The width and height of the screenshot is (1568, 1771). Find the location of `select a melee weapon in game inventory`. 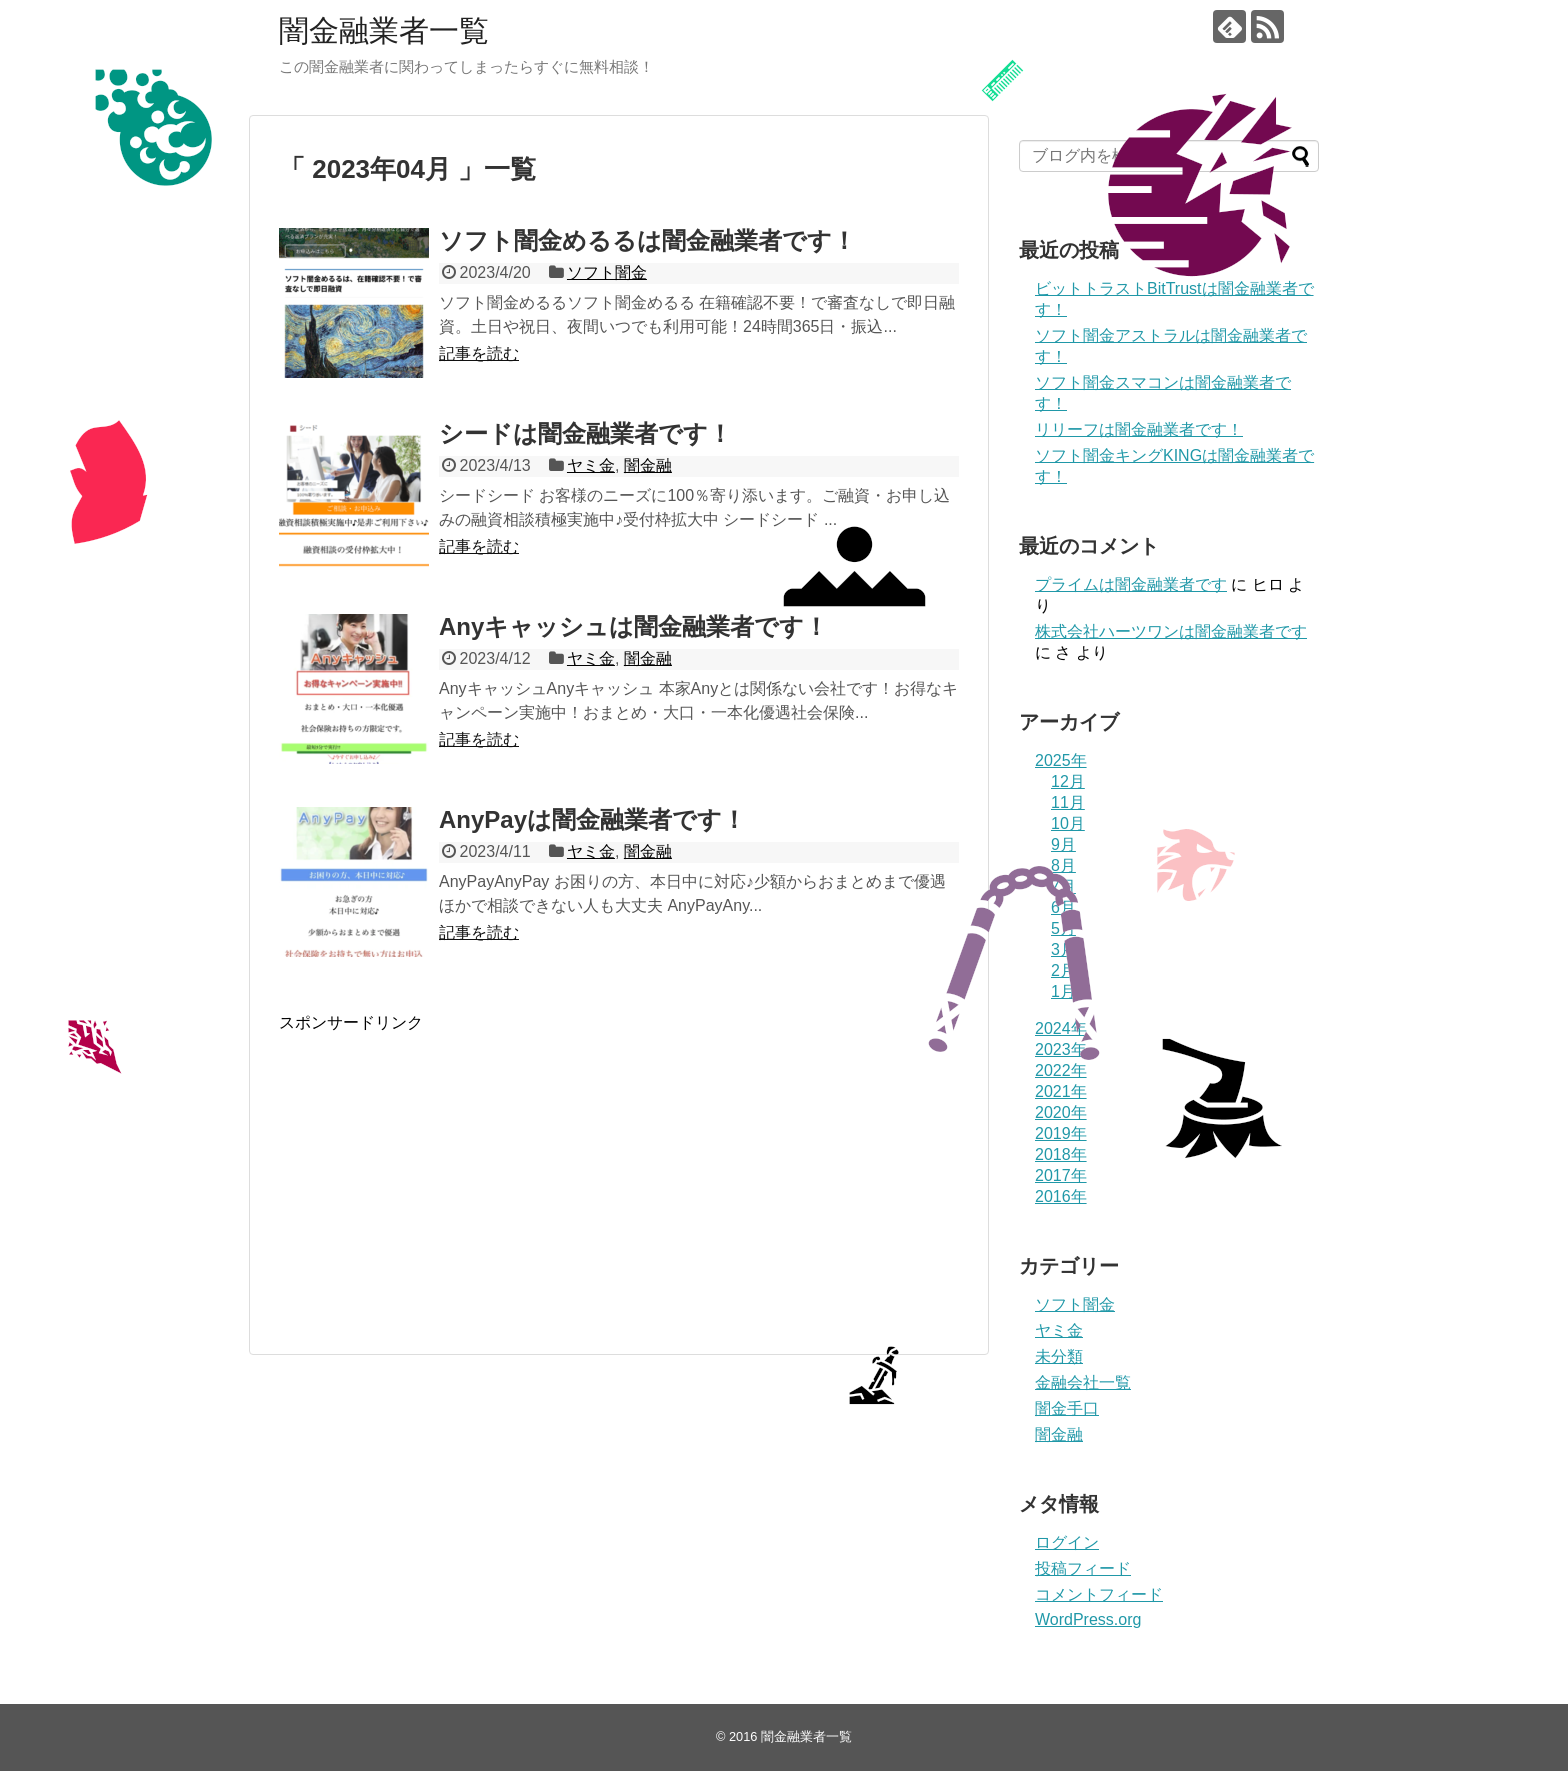

select a melee weapon in game inventory is located at coordinates (878, 1375).